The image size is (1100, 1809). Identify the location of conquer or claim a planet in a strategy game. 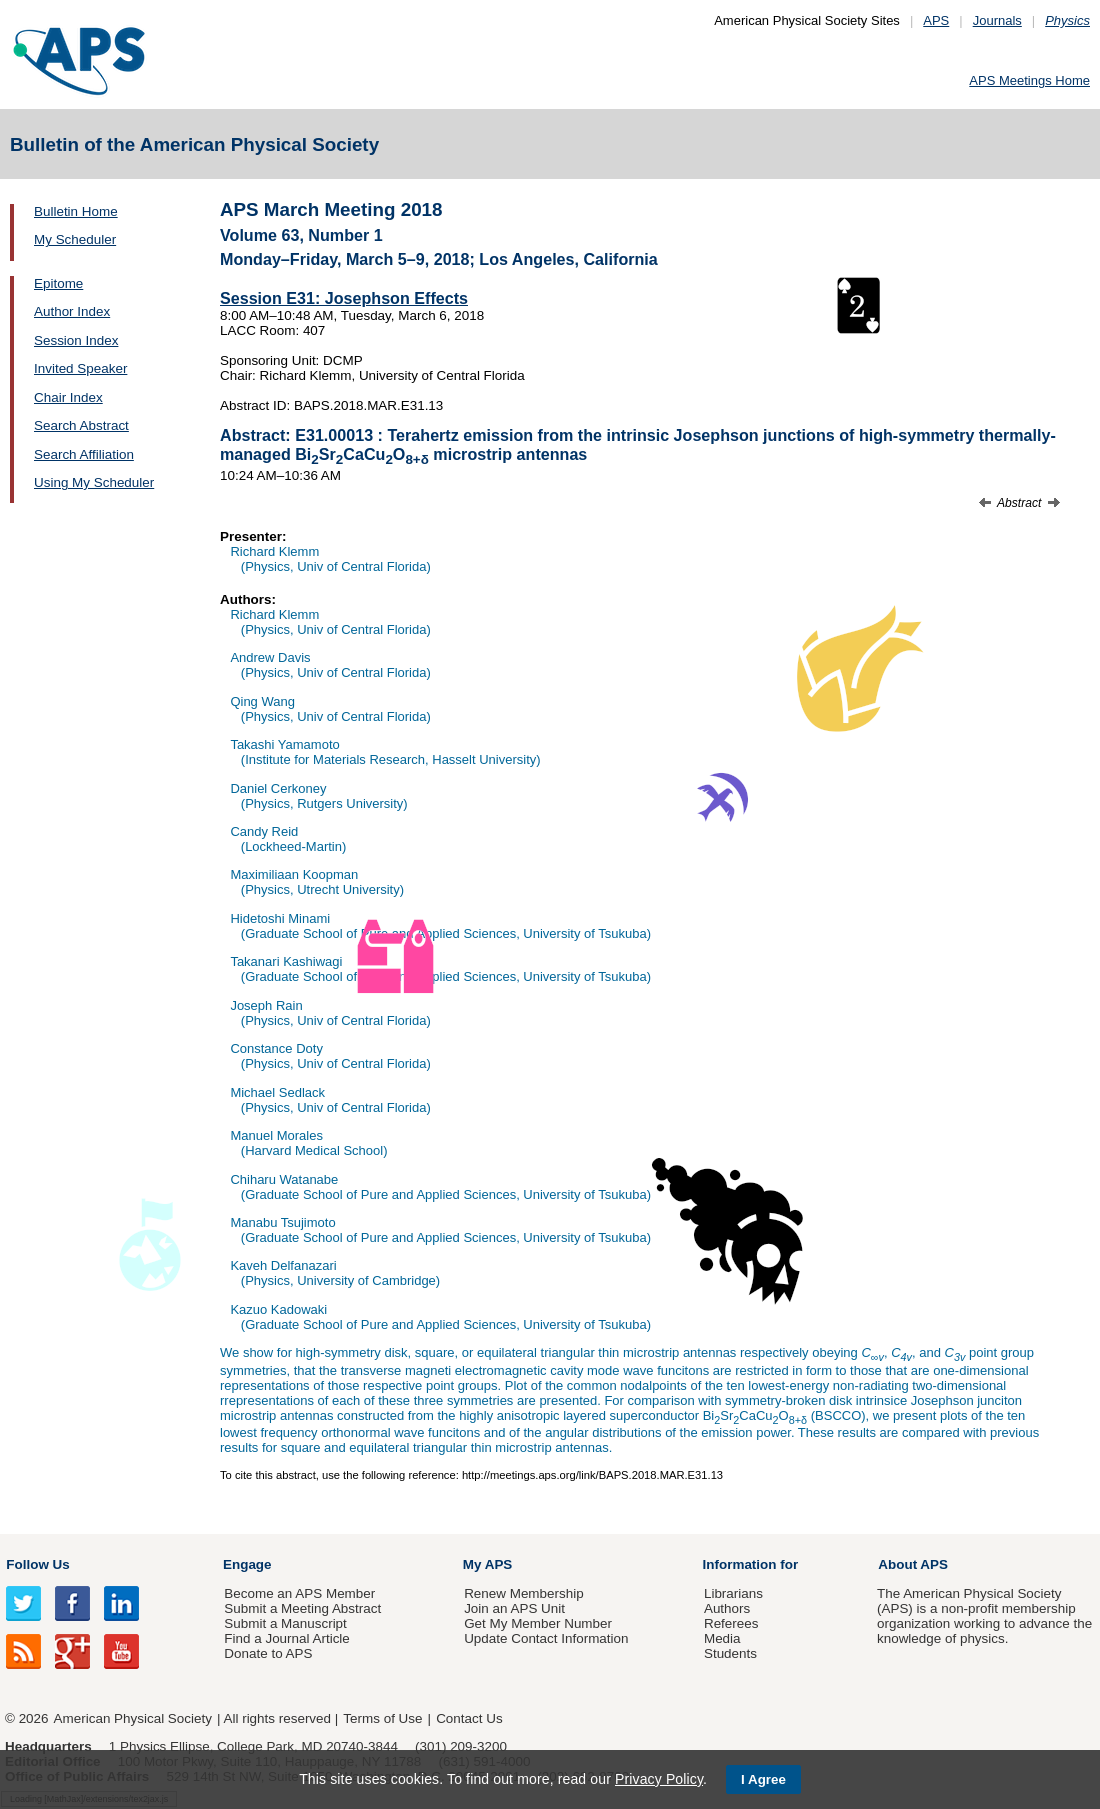
(150, 1244).